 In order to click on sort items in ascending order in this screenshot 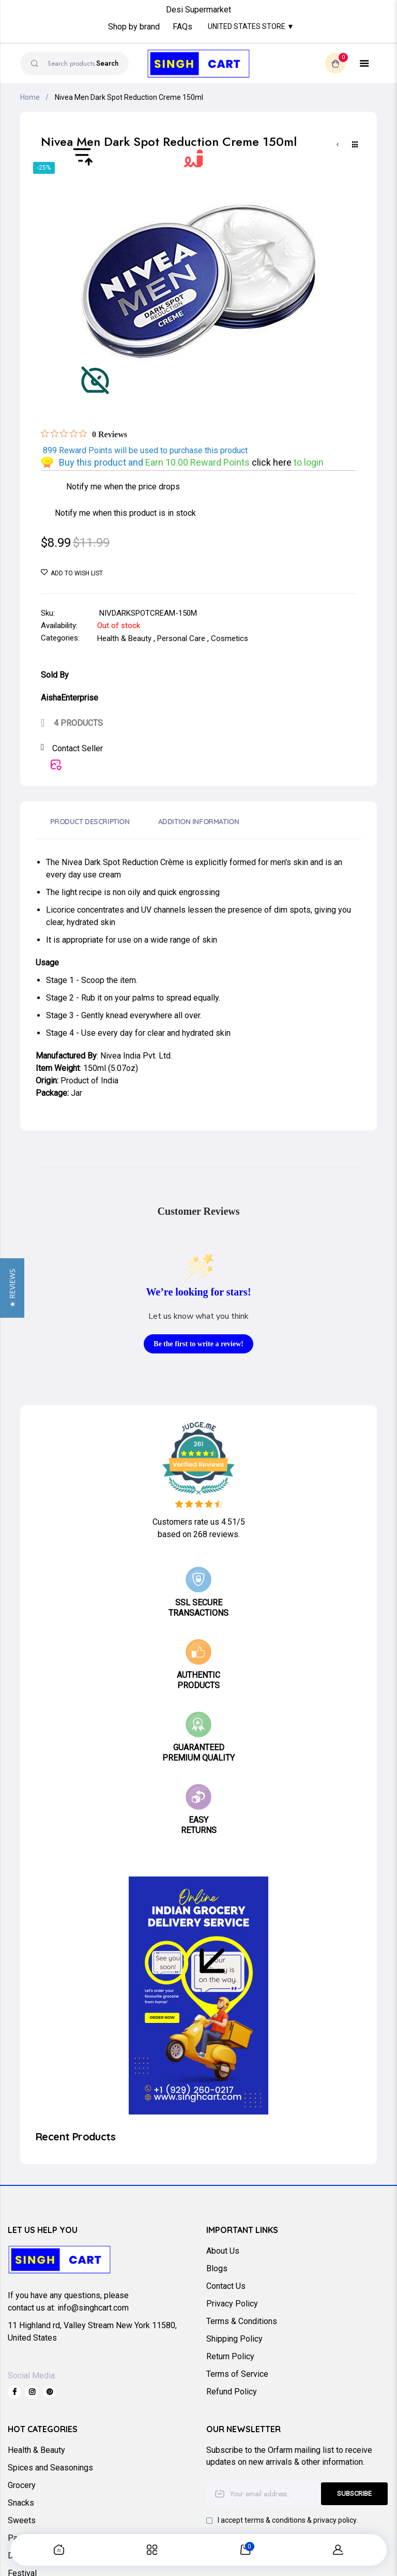, I will do `click(82, 155)`.